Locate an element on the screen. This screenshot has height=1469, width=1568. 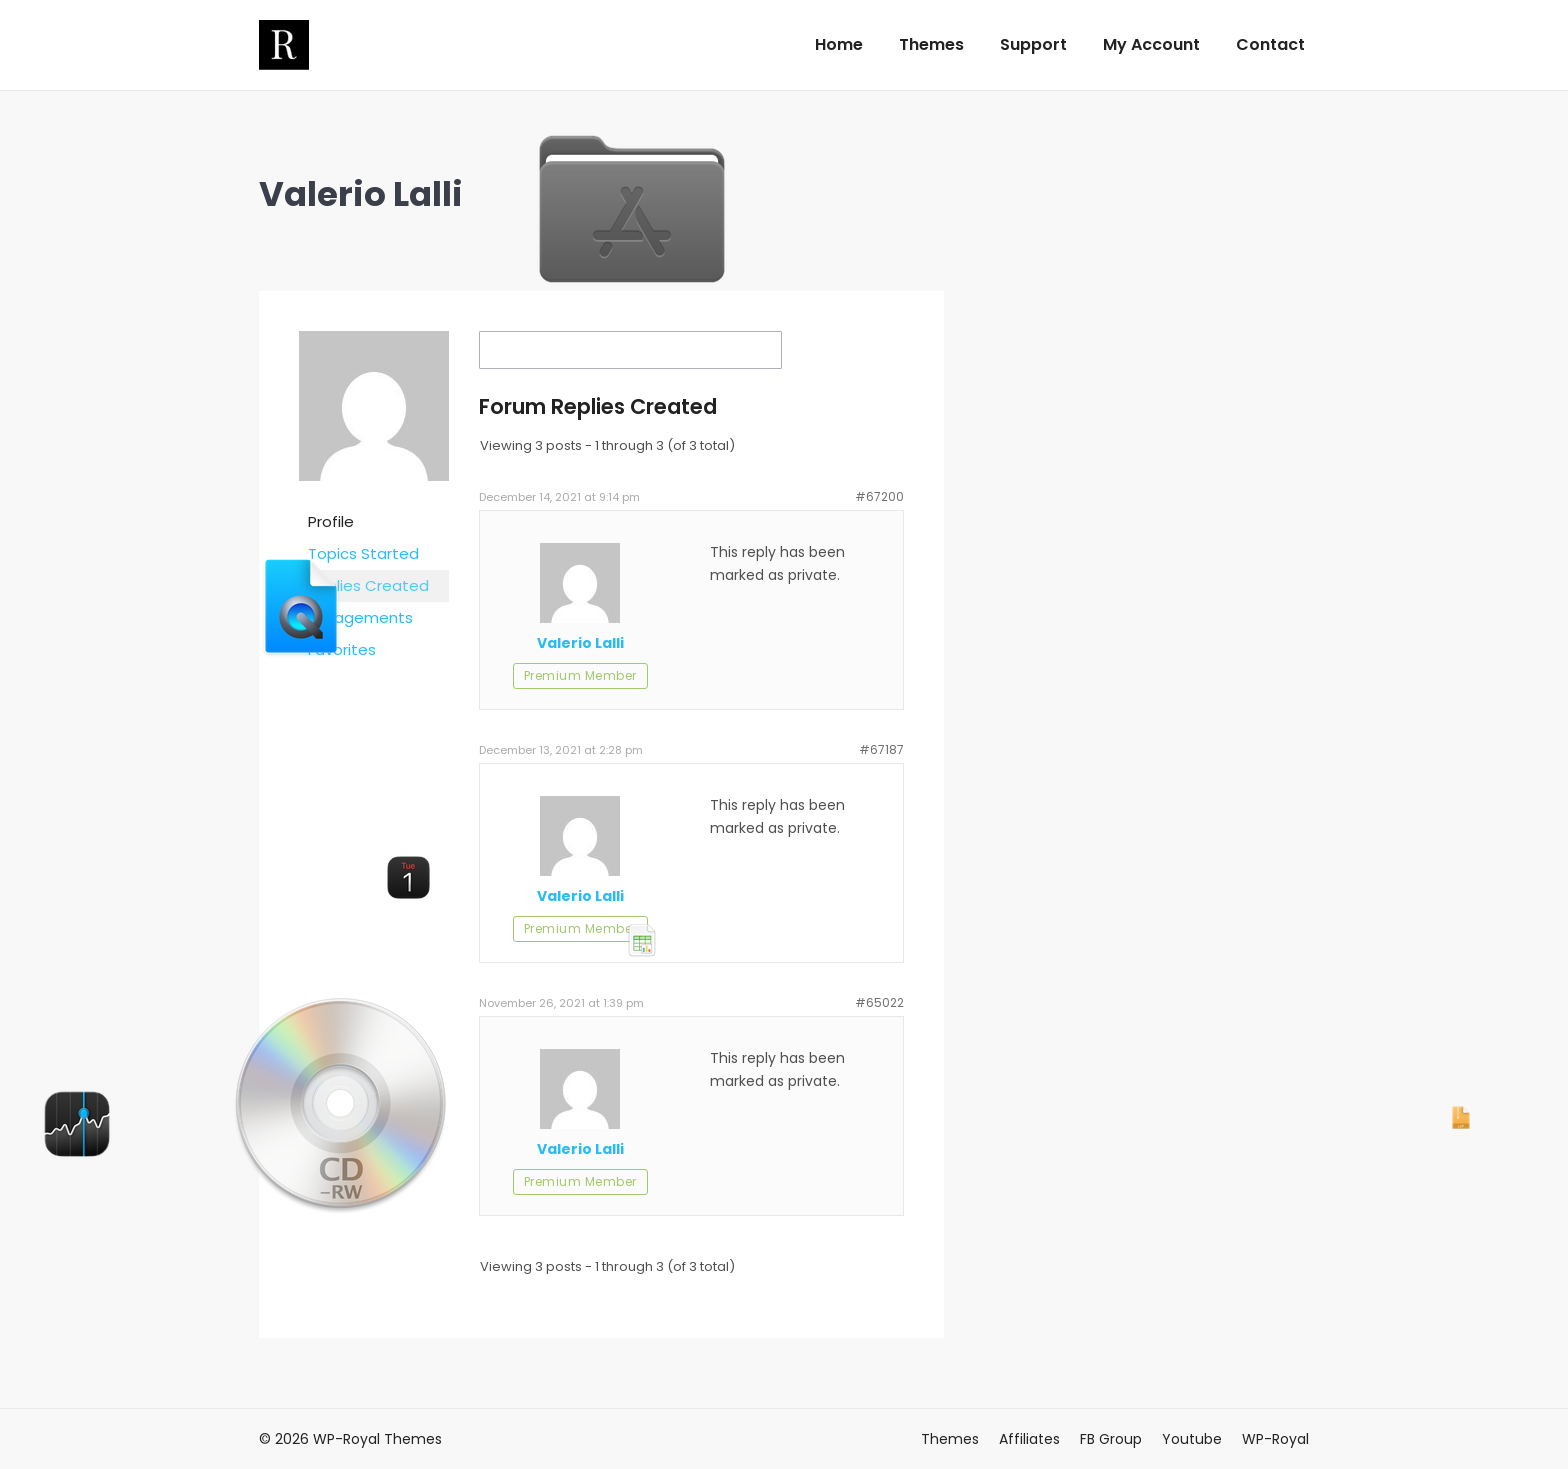
a generic video file is located at coordinates (301, 608).